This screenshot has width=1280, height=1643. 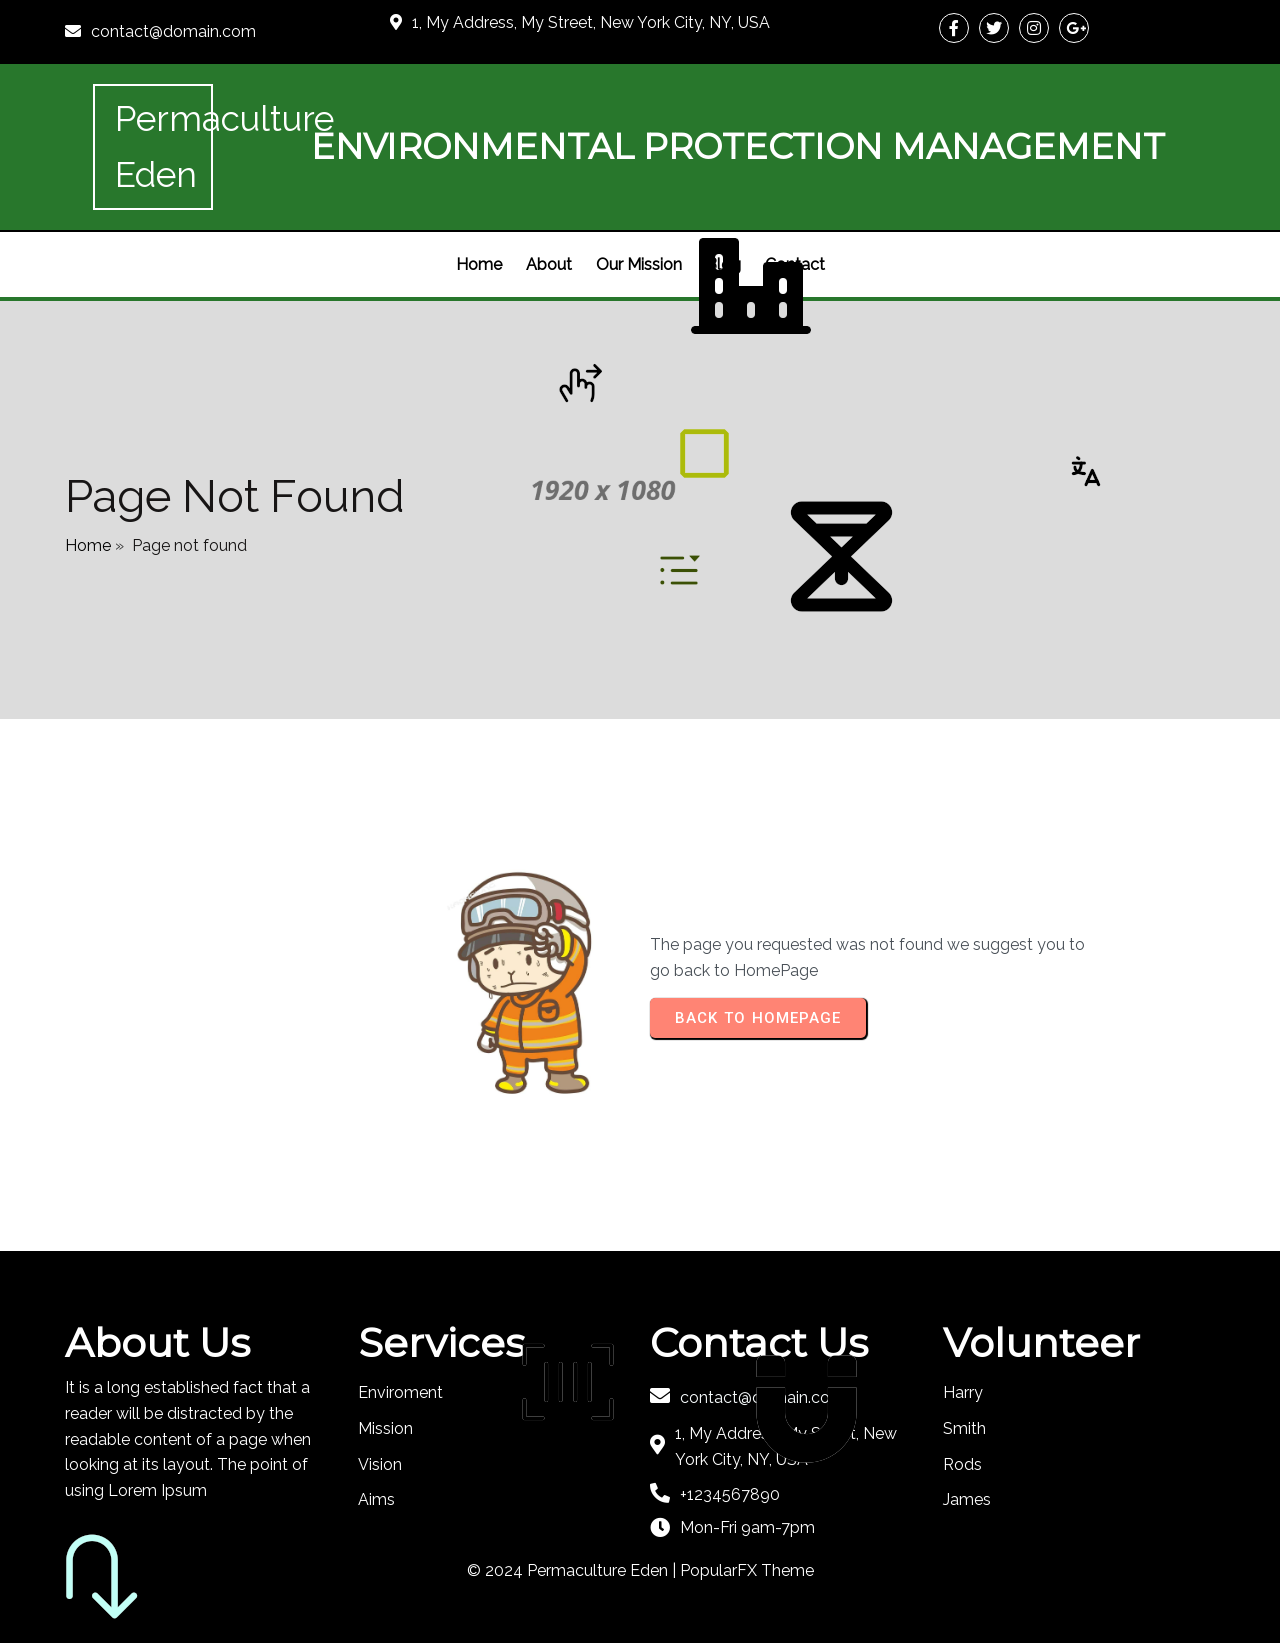 What do you see at coordinates (1086, 472) in the screenshot?
I see `change language settings` at bounding box center [1086, 472].